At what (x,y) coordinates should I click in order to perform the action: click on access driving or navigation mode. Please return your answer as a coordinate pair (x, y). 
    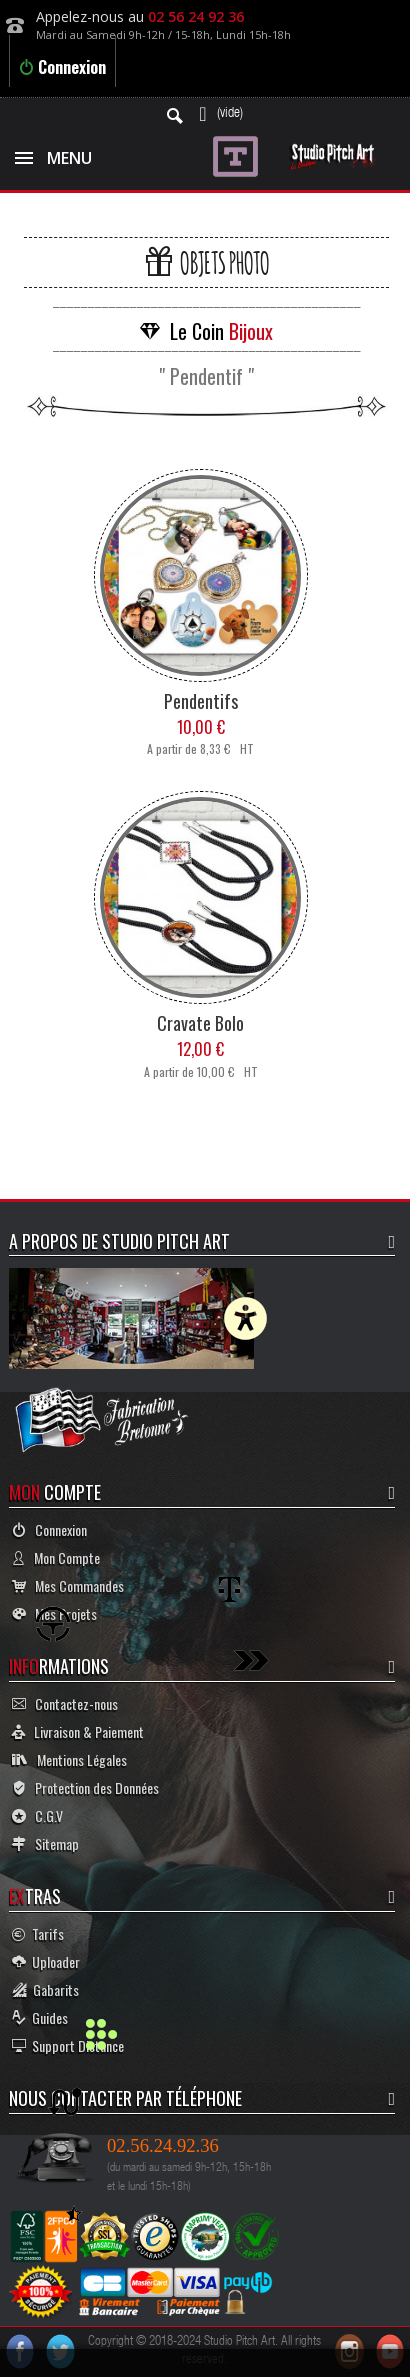
    Looking at the image, I should click on (53, 1624).